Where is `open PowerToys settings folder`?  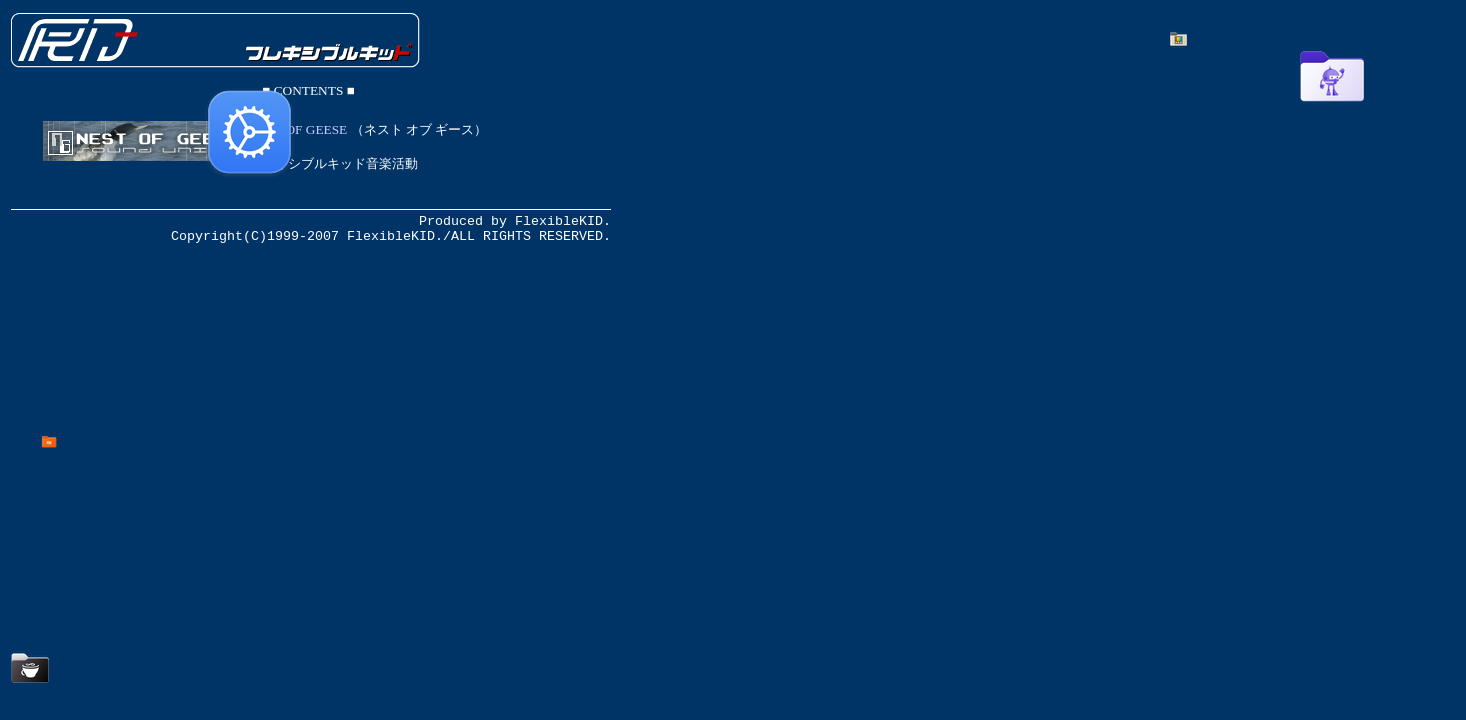
open PowerToys settings folder is located at coordinates (1178, 39).